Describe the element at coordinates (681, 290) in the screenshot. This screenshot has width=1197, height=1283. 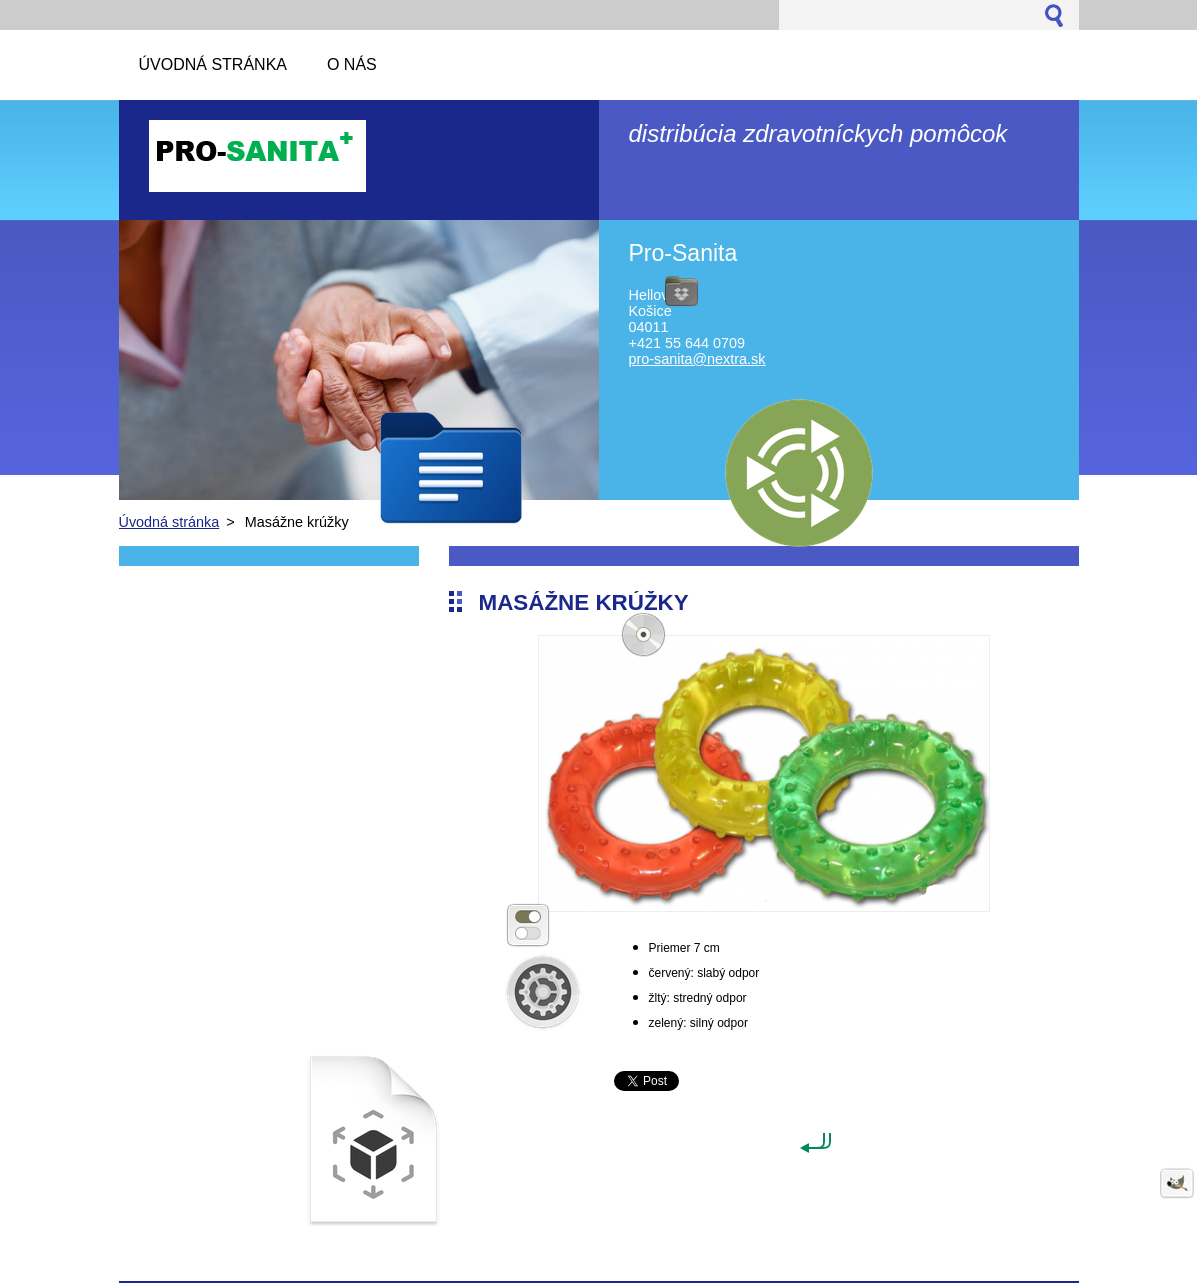
I see `open your dropbox synced folder` at that location.